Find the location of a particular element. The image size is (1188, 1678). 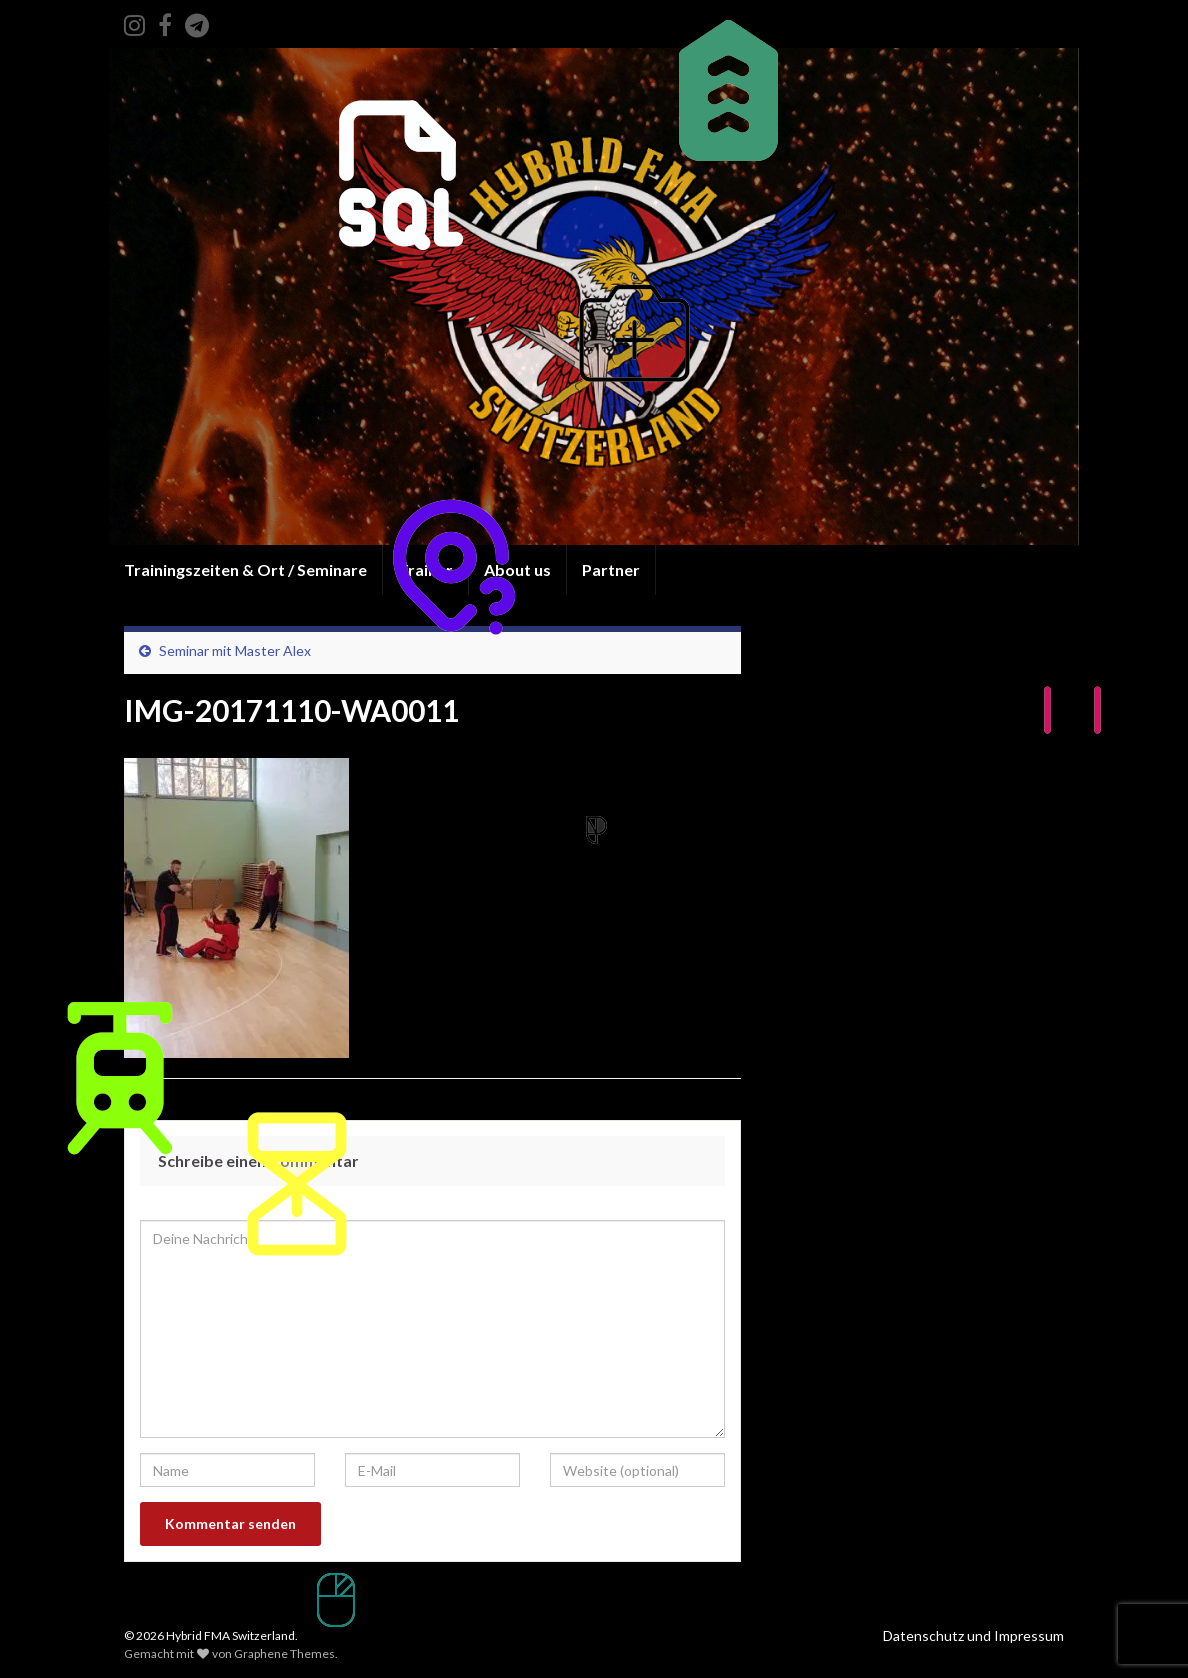

access public transit or tram routes is located at coordinates (120, 1076).